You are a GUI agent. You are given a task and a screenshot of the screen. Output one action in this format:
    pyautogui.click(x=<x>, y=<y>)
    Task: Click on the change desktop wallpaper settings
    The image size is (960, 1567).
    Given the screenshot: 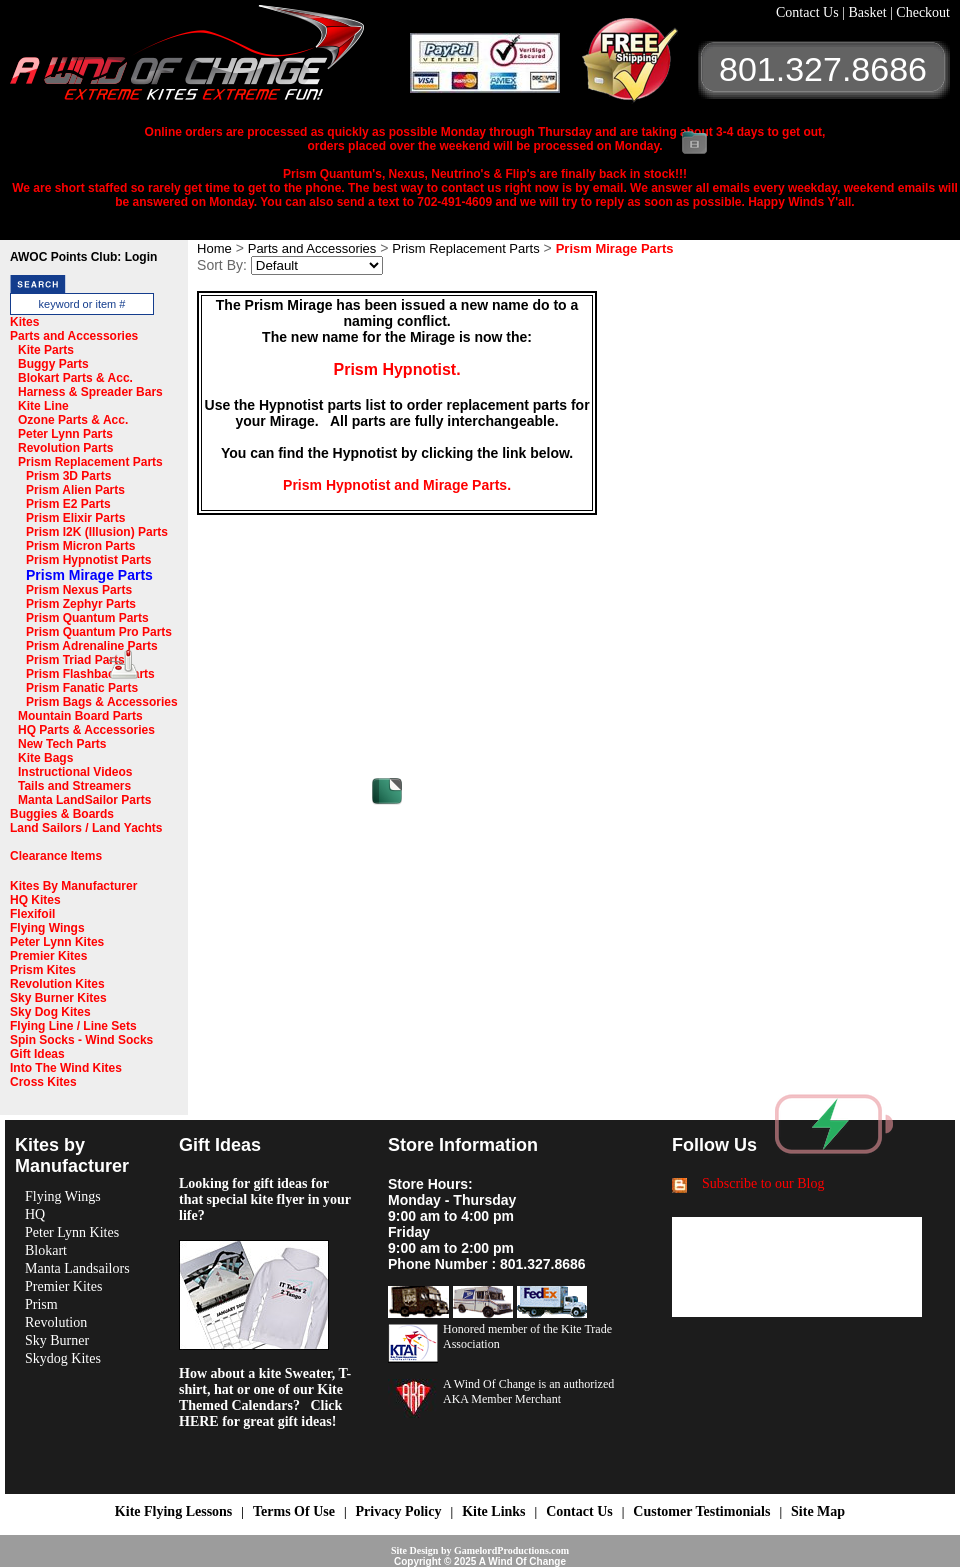 What is the action you would take?
    pyautogui.click(x=387, y=790)
    